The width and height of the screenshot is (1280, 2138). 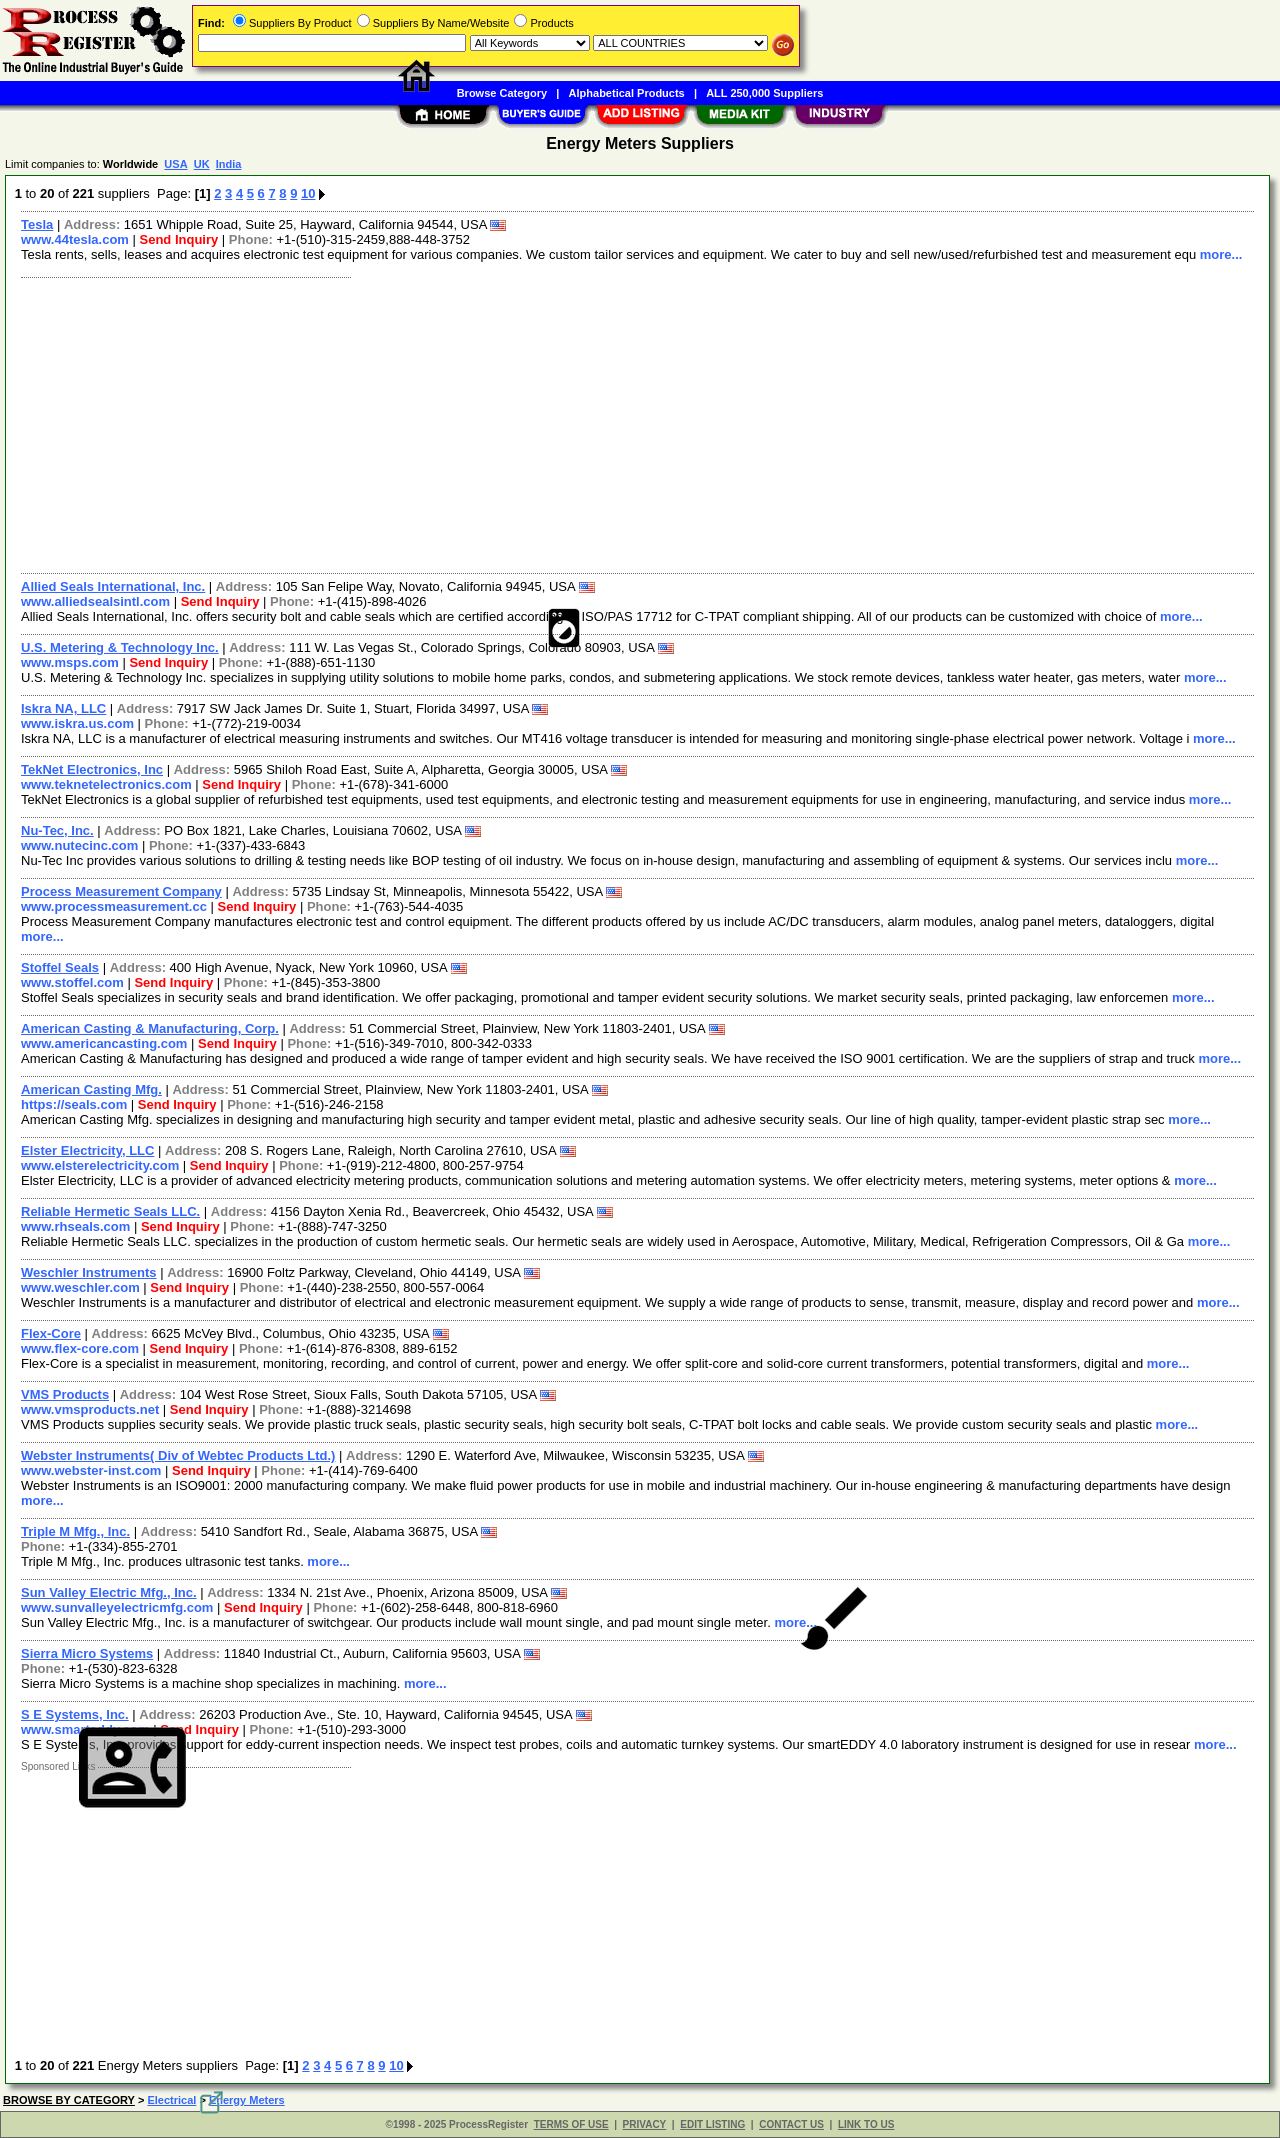 I want to click on view contact's phone information, so click(x=132, y=1767).